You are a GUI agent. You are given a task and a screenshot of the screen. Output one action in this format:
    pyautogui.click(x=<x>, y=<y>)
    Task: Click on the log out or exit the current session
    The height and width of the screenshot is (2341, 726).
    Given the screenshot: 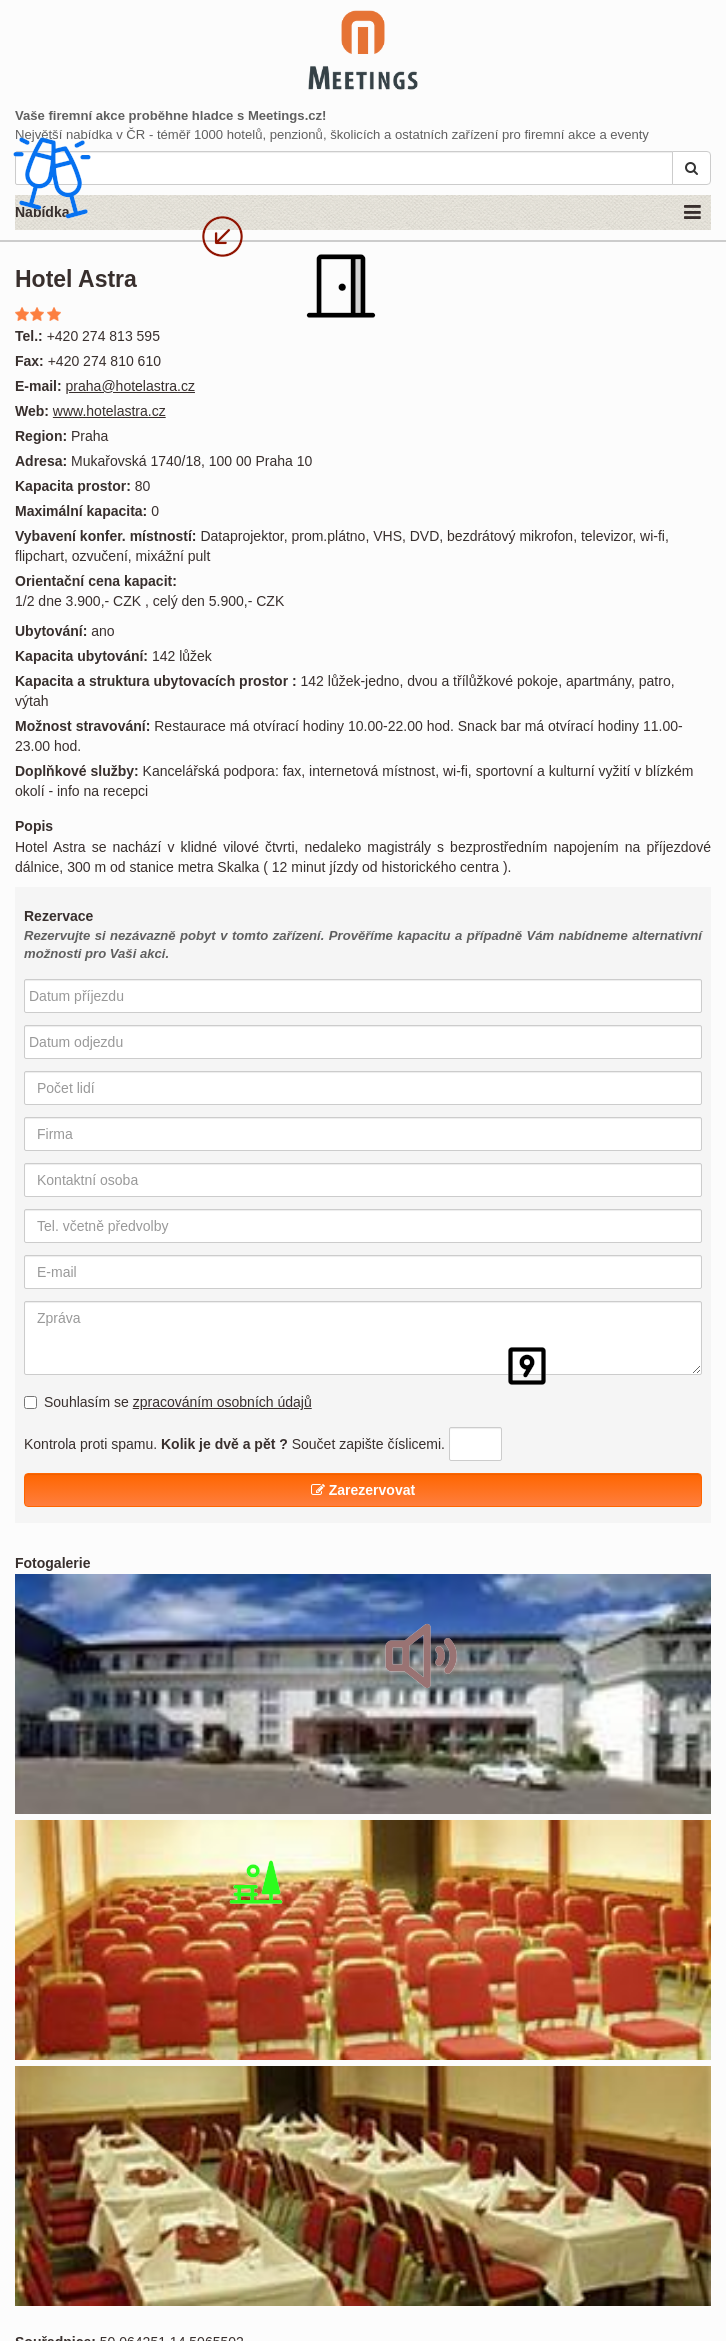 What is the action you would take?
    pyautogui.click(x=341, y=286)
    